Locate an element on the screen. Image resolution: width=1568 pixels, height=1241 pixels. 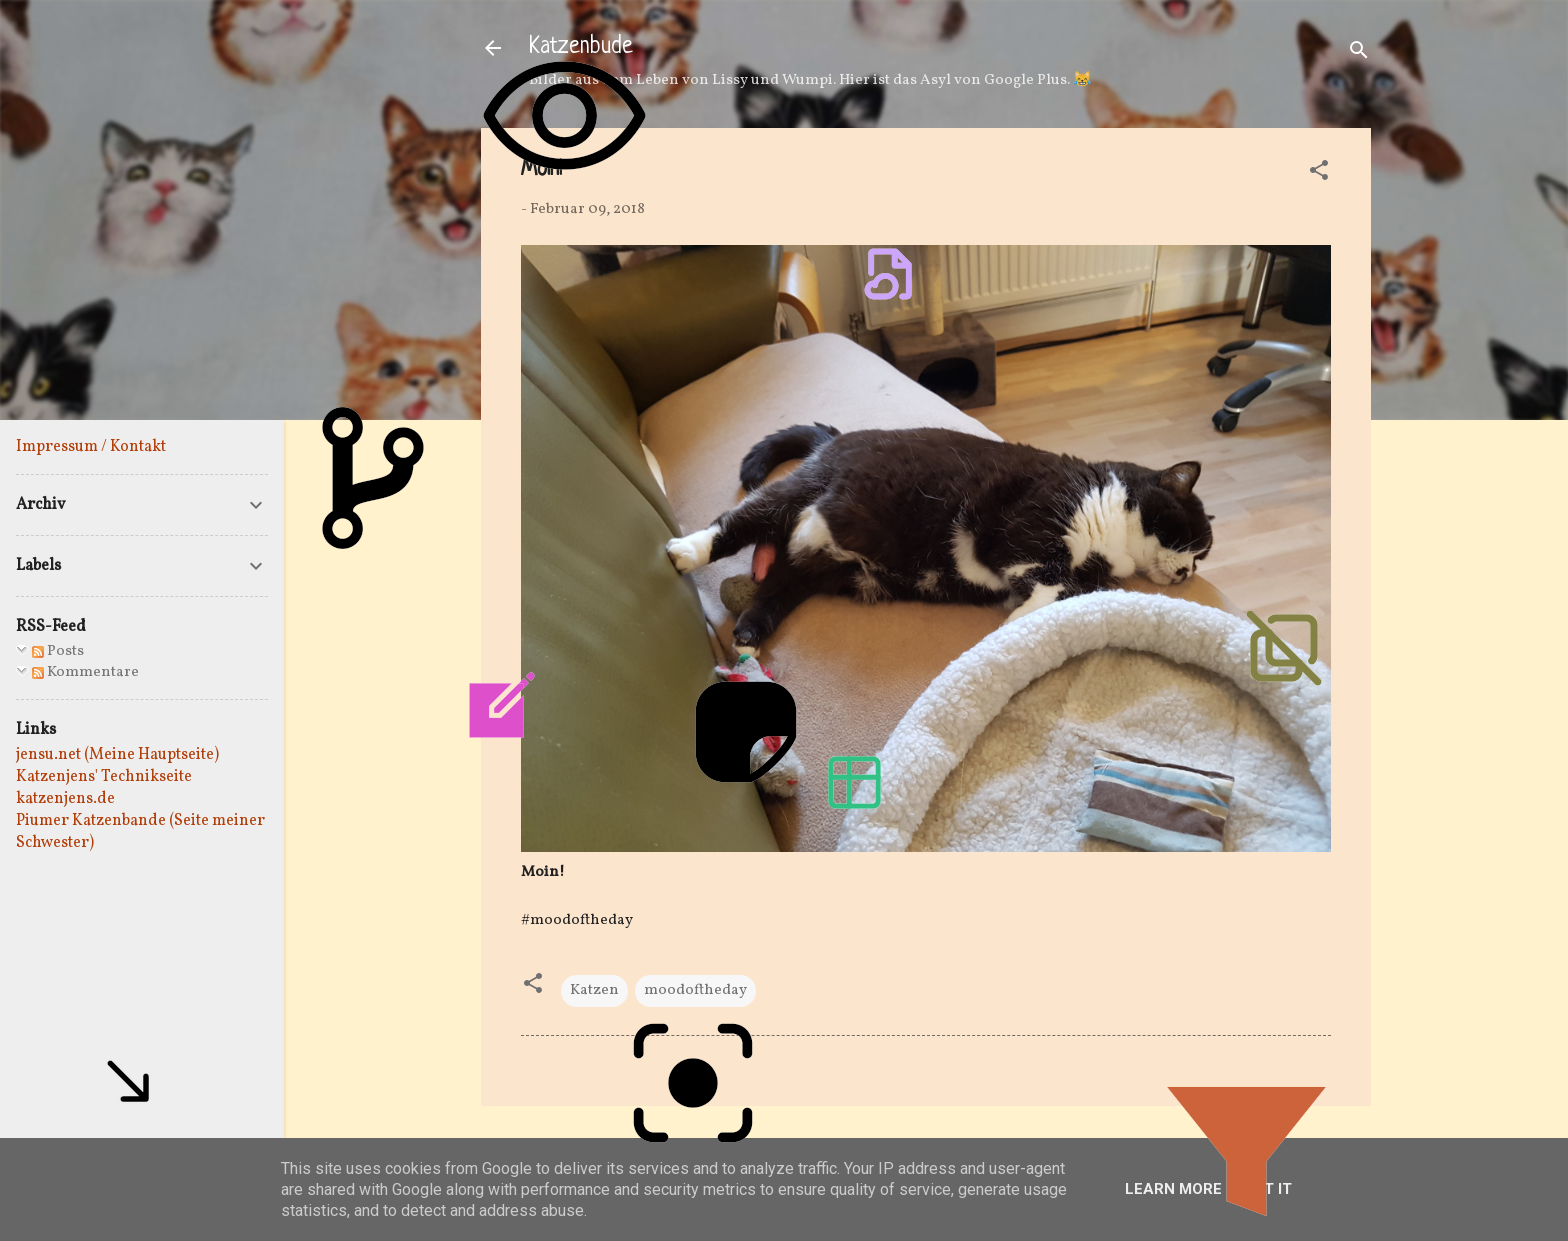
access cloud-stored files is located at coordinates (890, 274).